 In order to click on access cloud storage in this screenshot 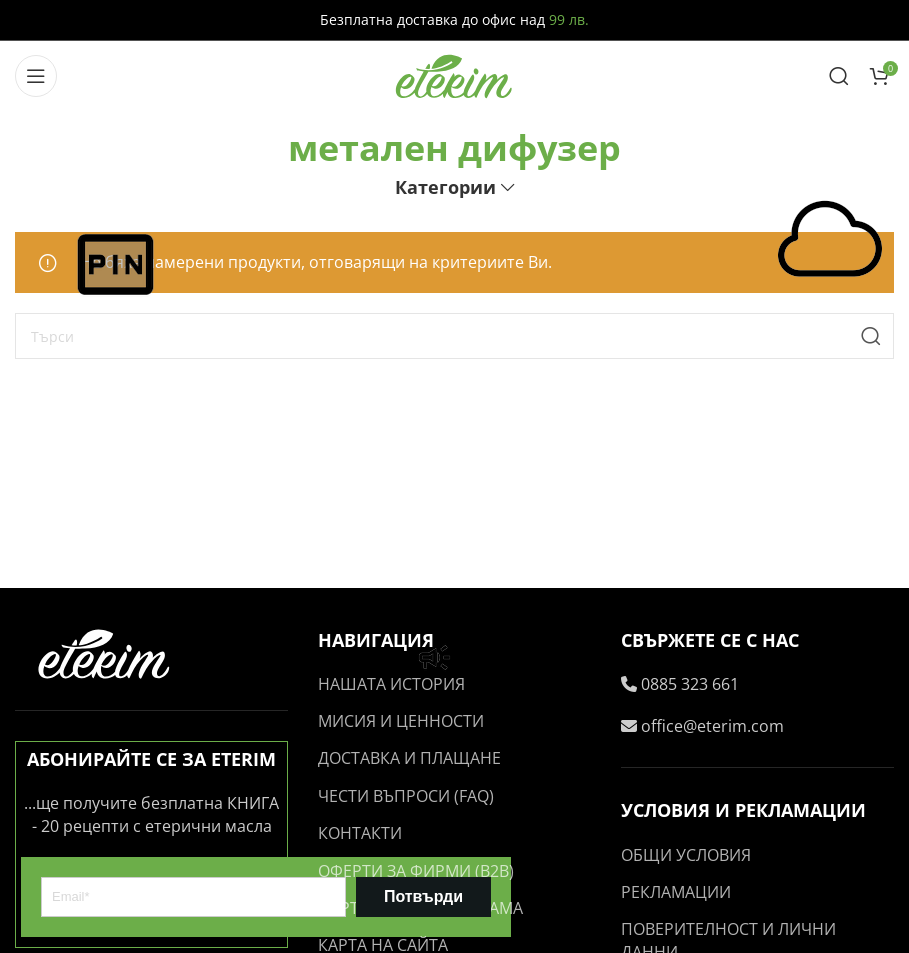, I will do `click(830, 242)`.